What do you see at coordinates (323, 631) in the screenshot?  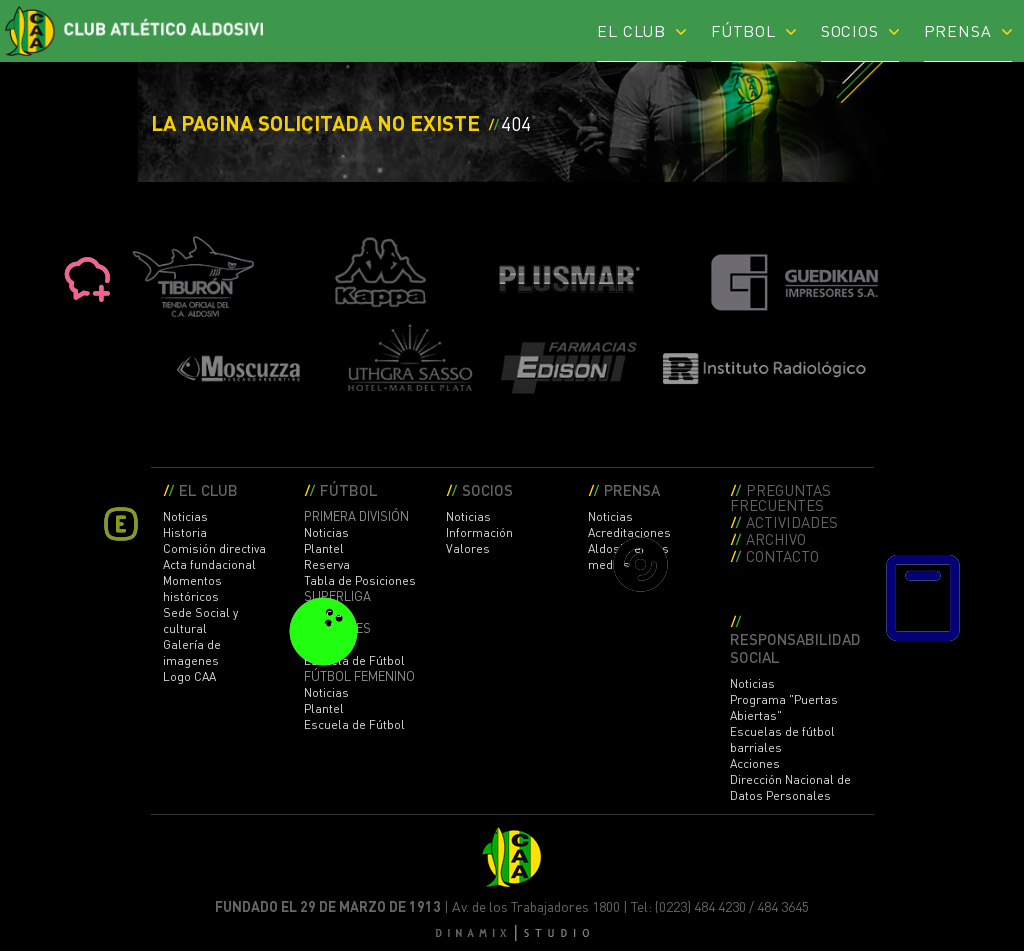 I see `access bowling game or activity` at bounding box center [323, 631].